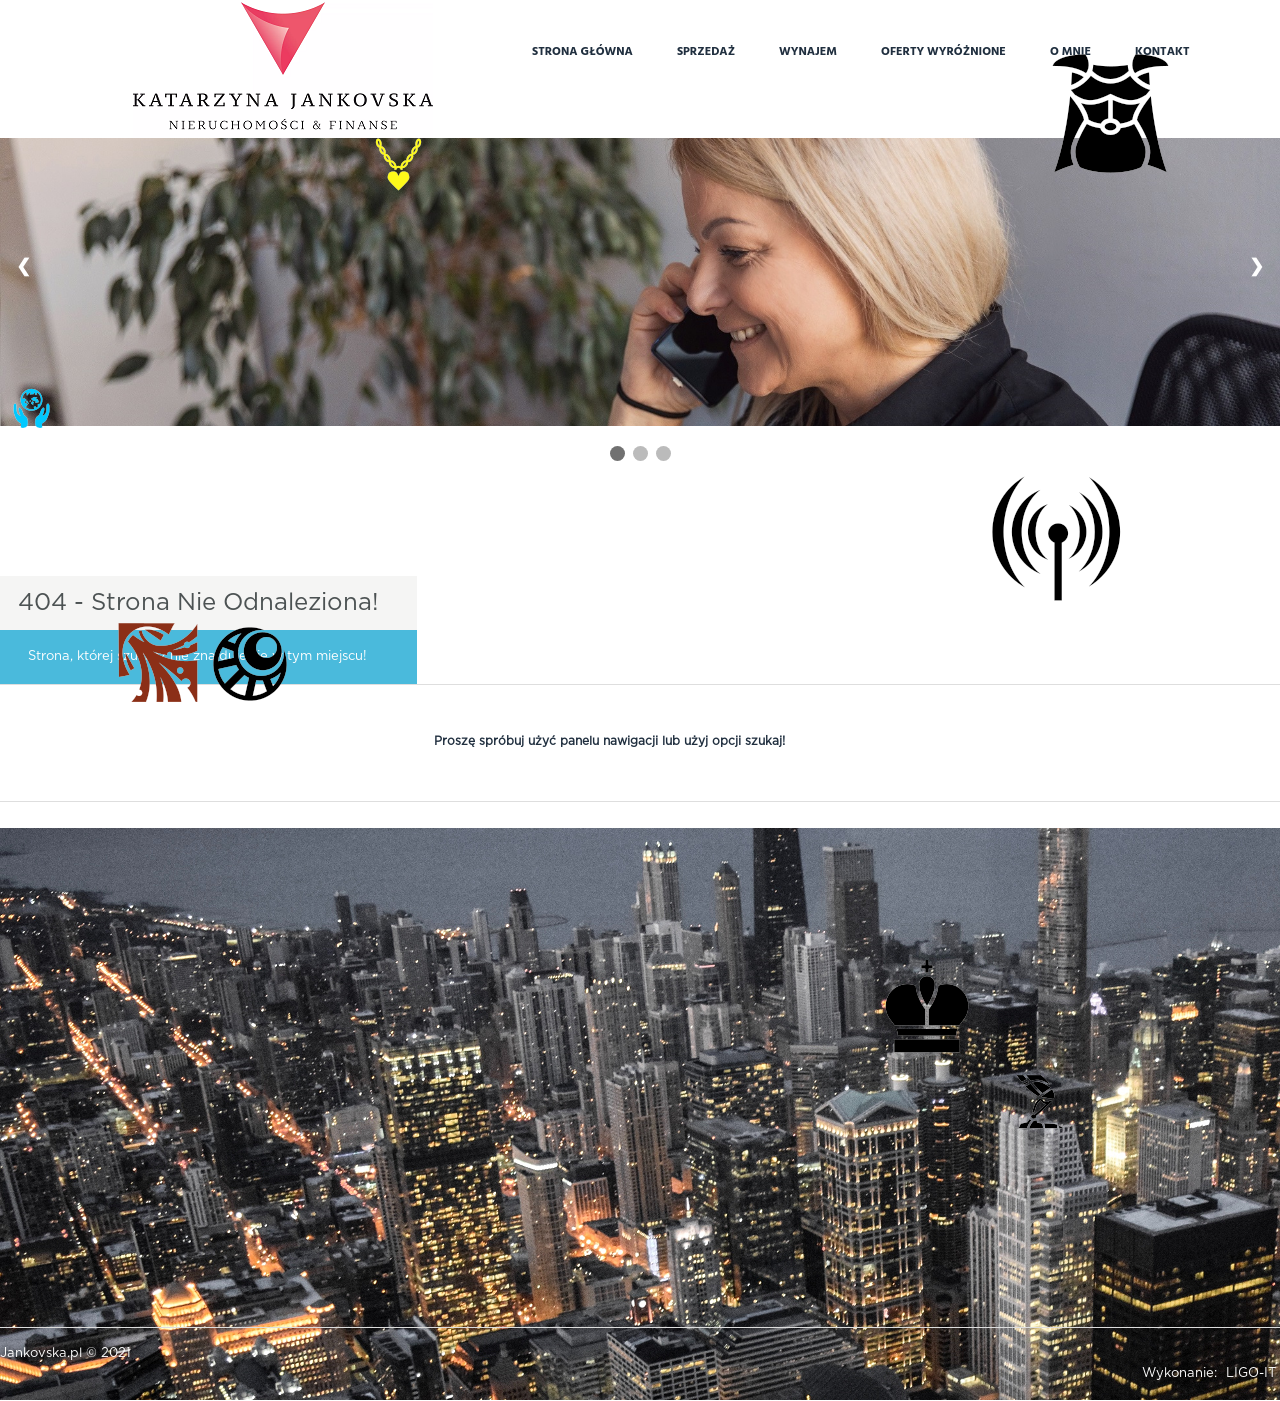  Describe the element at coordinates (250, 664) in the screenshot. I see `decorative game achievement or badge icon` at that location.